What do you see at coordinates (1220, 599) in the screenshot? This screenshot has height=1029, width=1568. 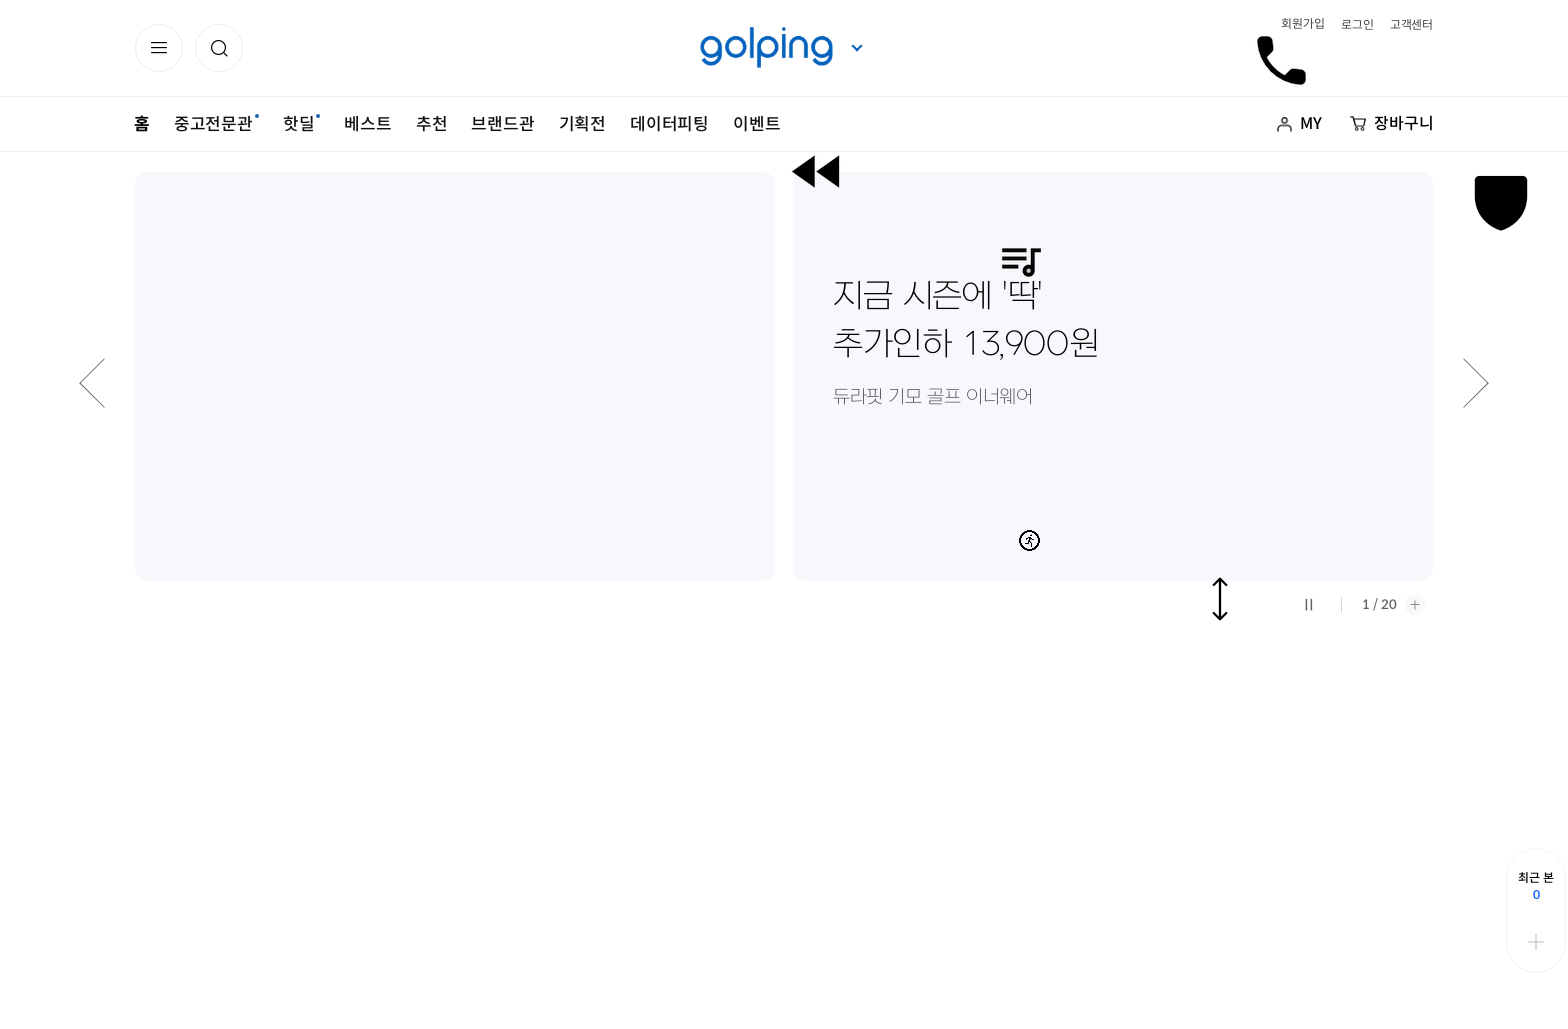 I see `adjust height or vertical size` at bounding box center [1220, 599].